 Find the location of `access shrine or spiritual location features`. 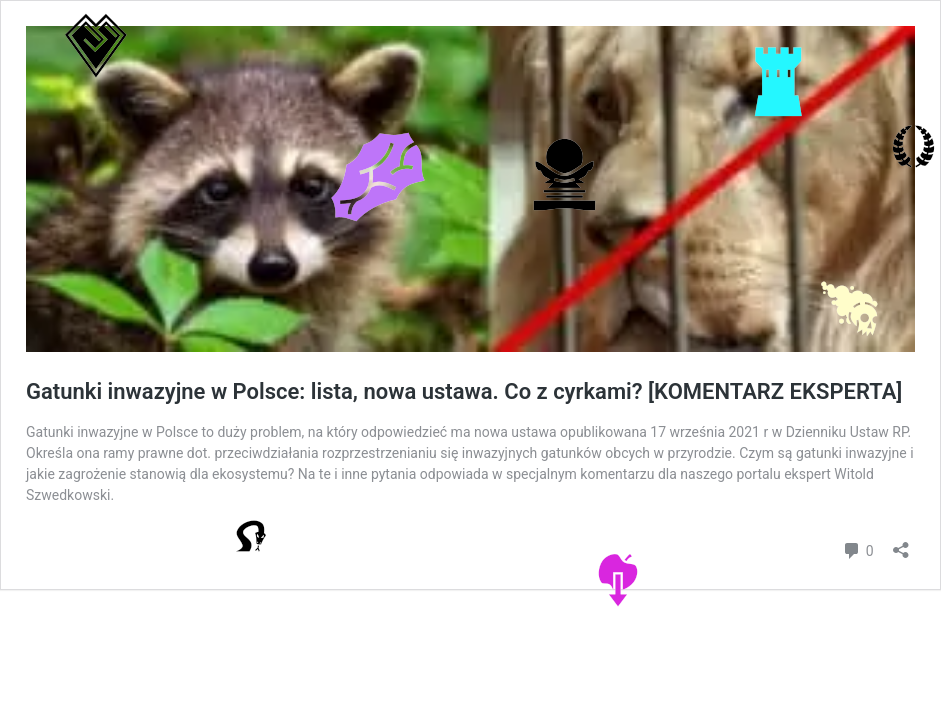

access shrine or spiritual location features is located at coordinates (564, 174).